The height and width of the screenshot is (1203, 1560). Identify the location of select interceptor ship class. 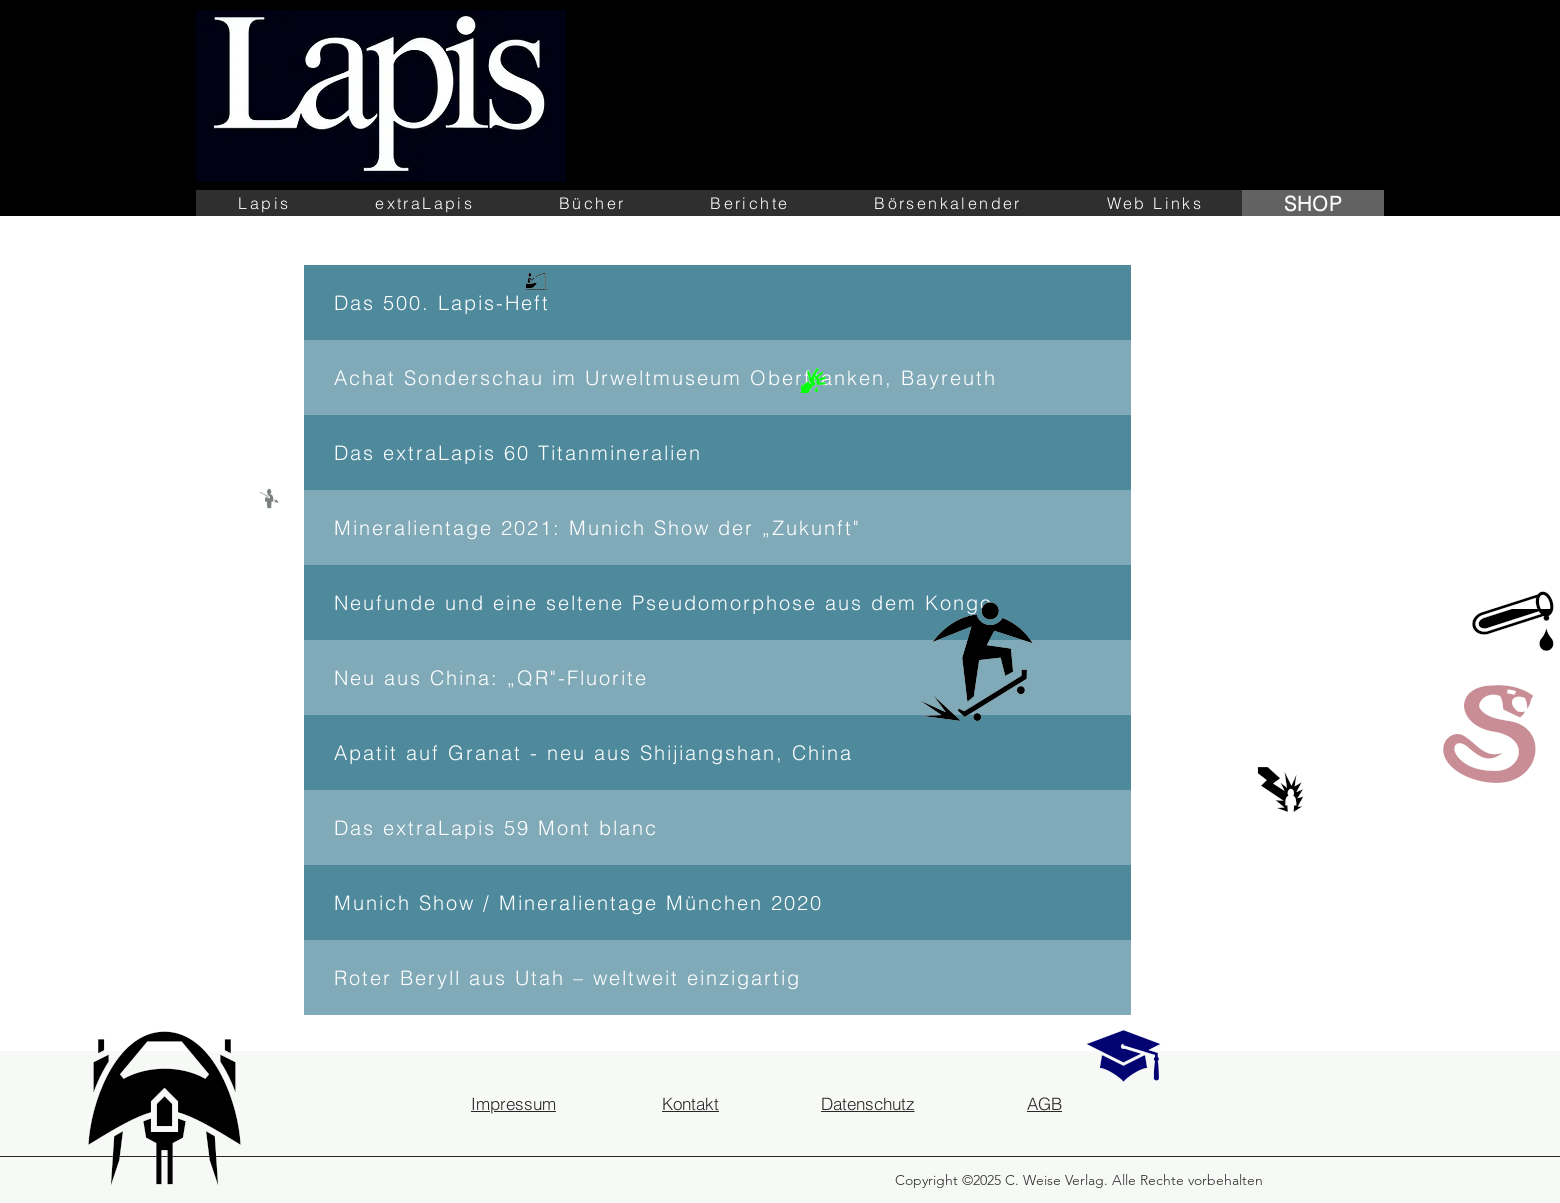
(164, 1108).